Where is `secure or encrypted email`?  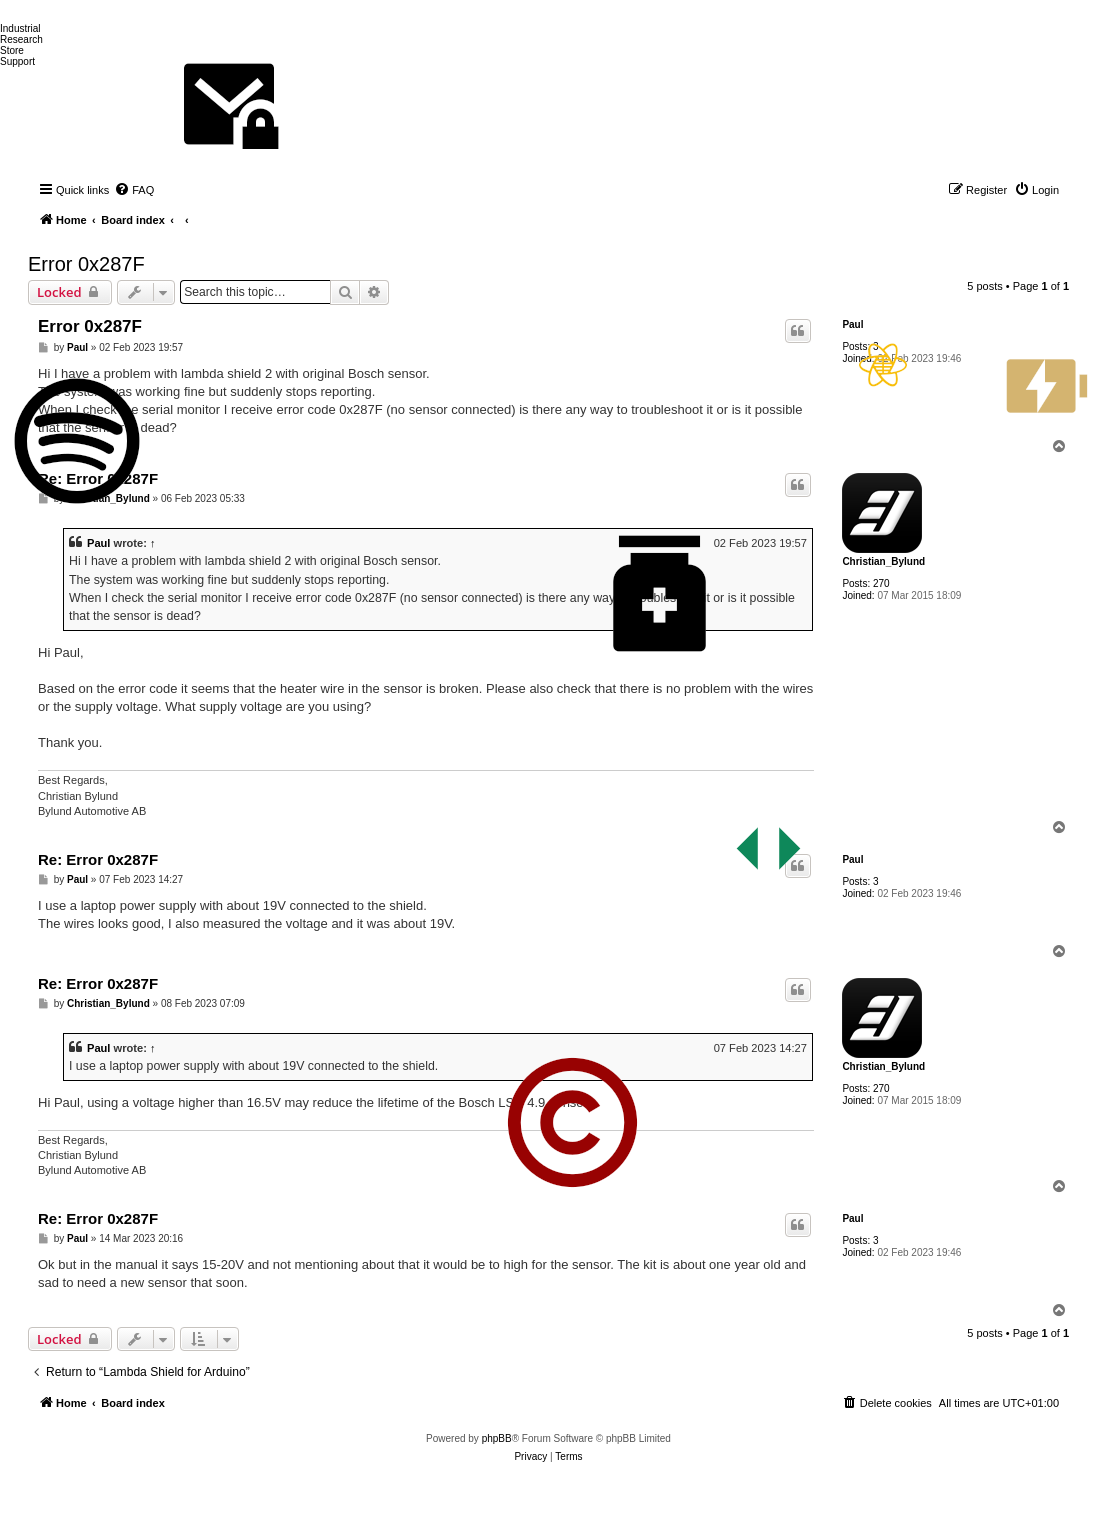 secure or encrypted email is located at coordinates (229, 104).